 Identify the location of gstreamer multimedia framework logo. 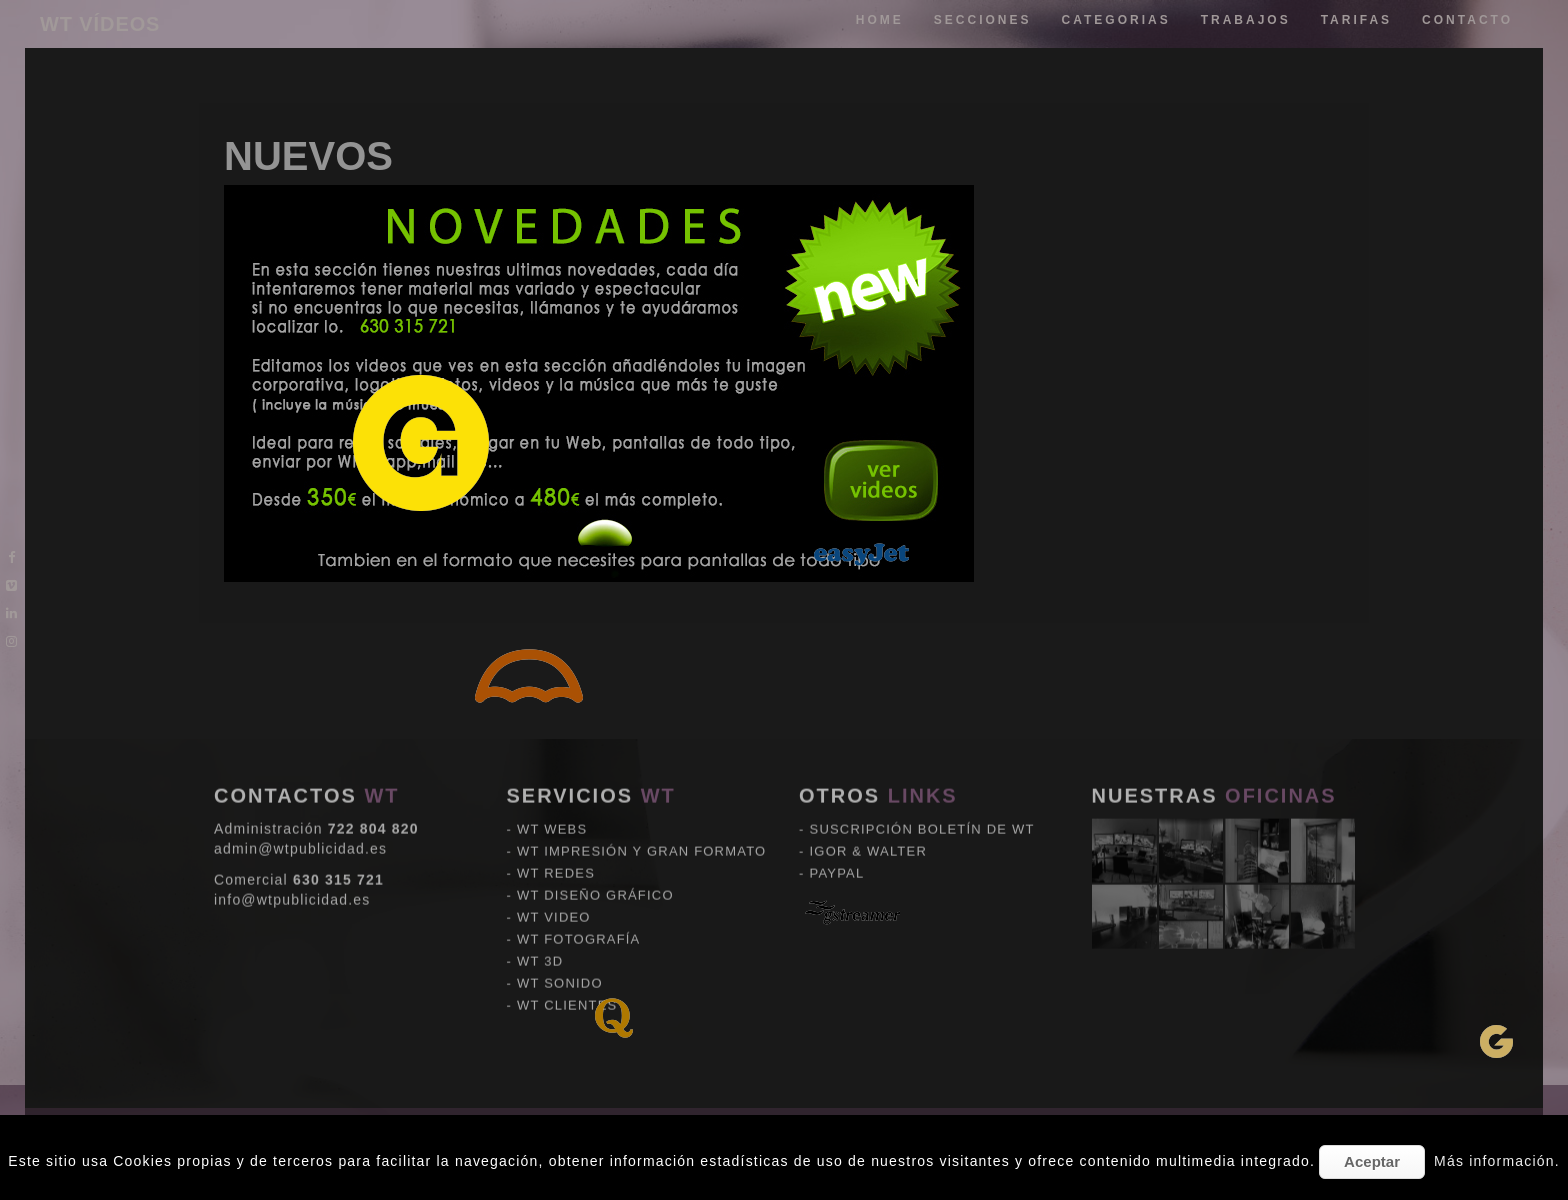
(852, 912).